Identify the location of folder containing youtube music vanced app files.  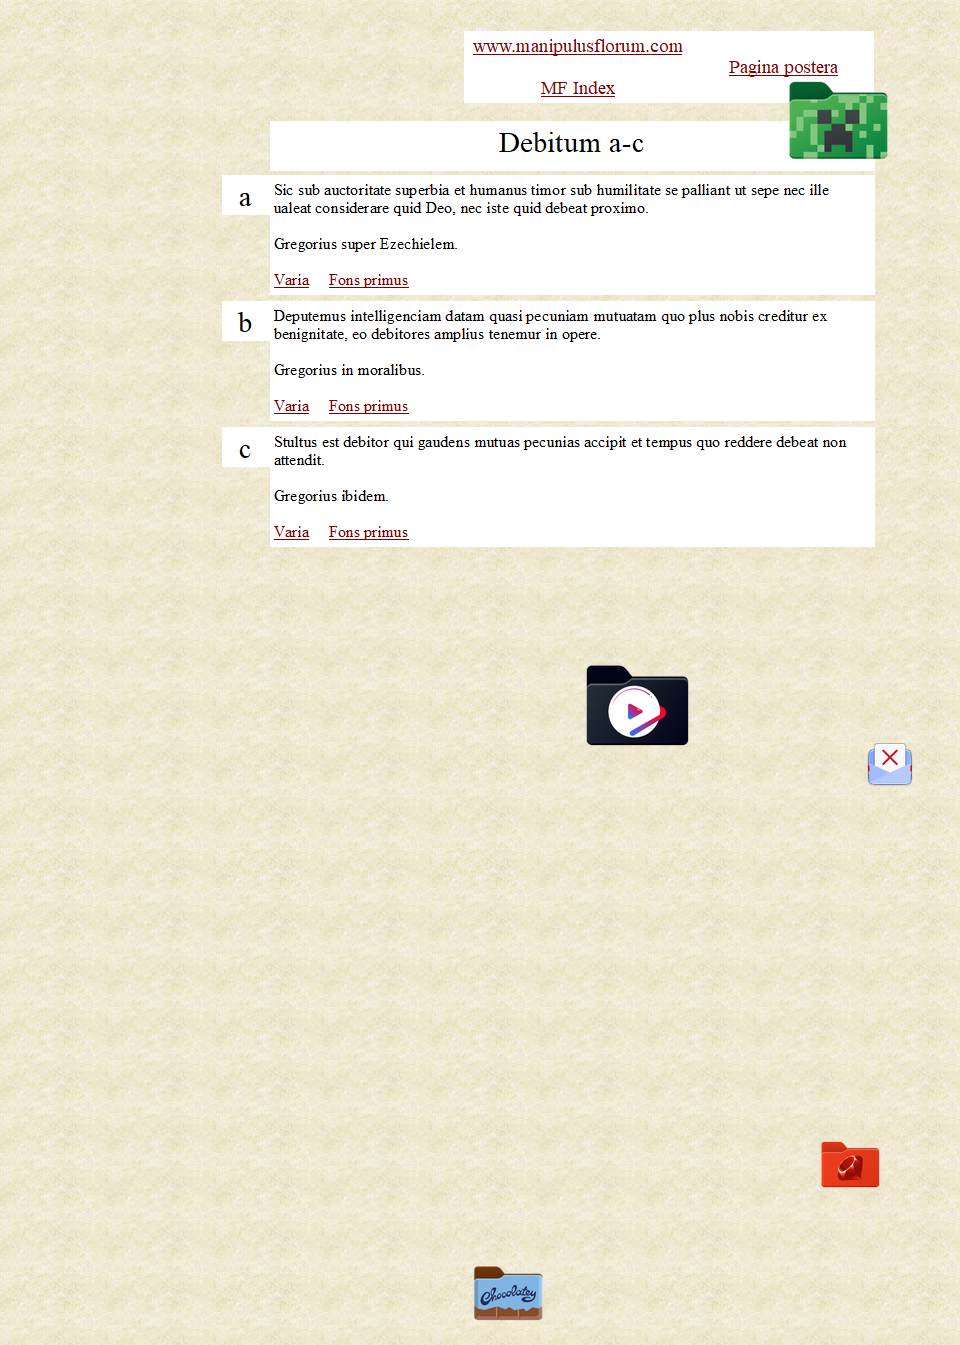
(637, 708).